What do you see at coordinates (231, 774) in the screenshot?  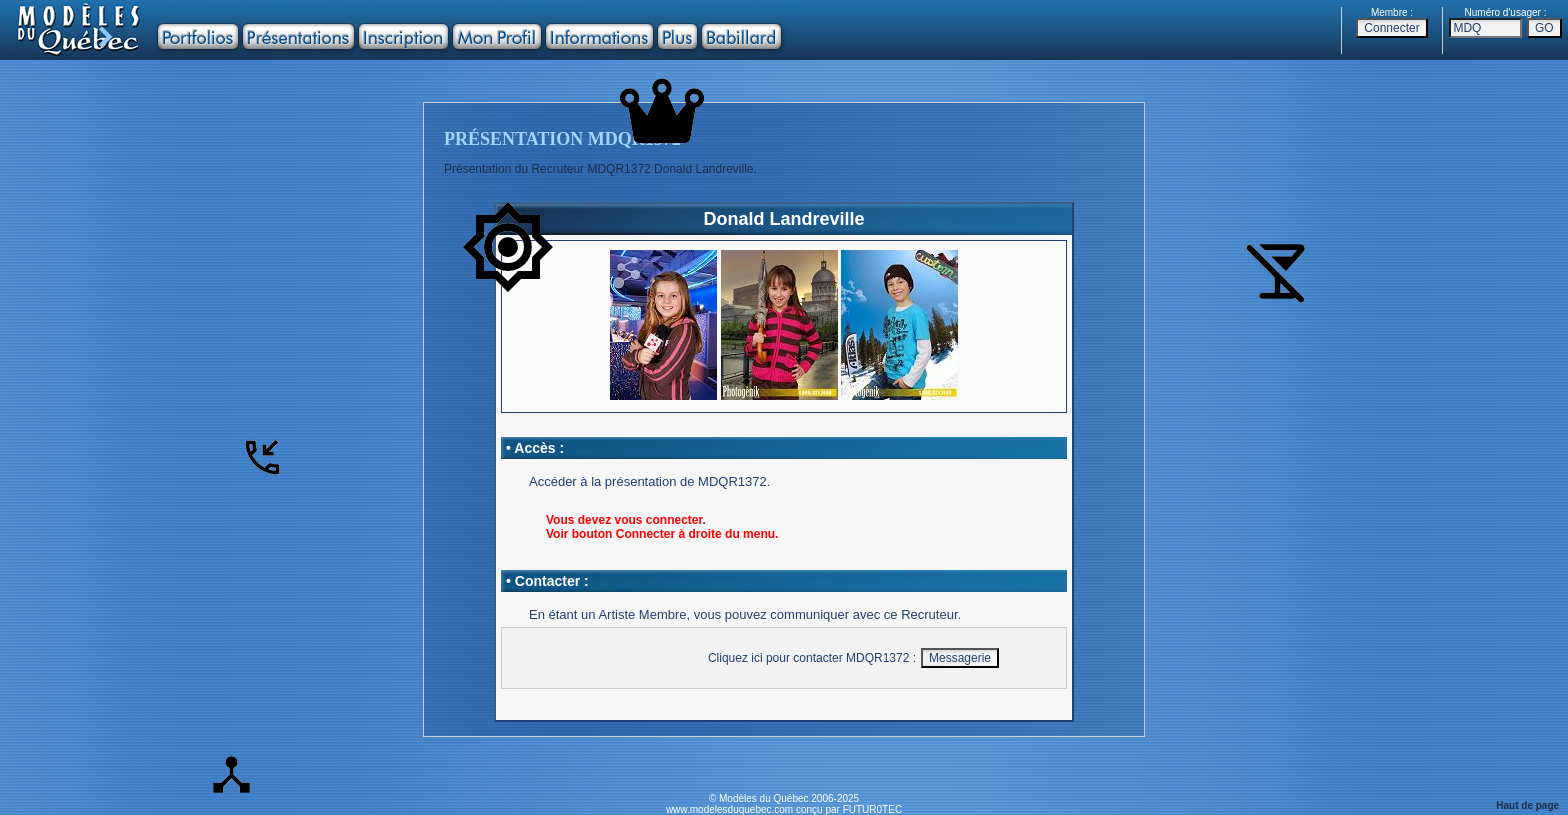 I see `connect or manage linked devices` at bounding box center [231, 774].